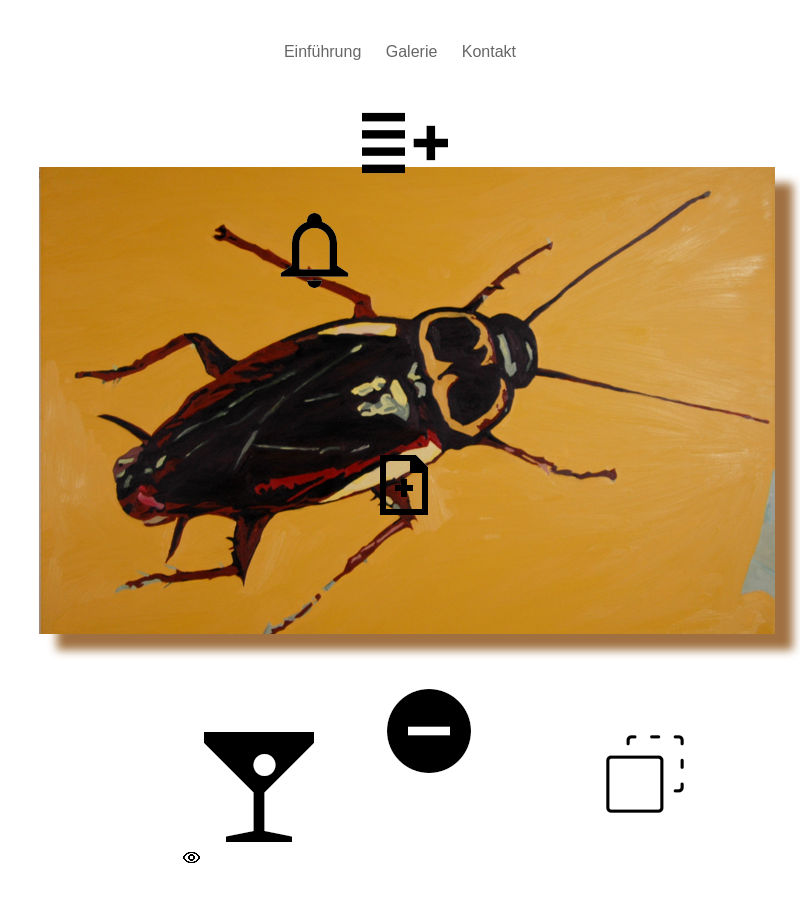  I want to click on send selection to background layer, so click(645, 774).